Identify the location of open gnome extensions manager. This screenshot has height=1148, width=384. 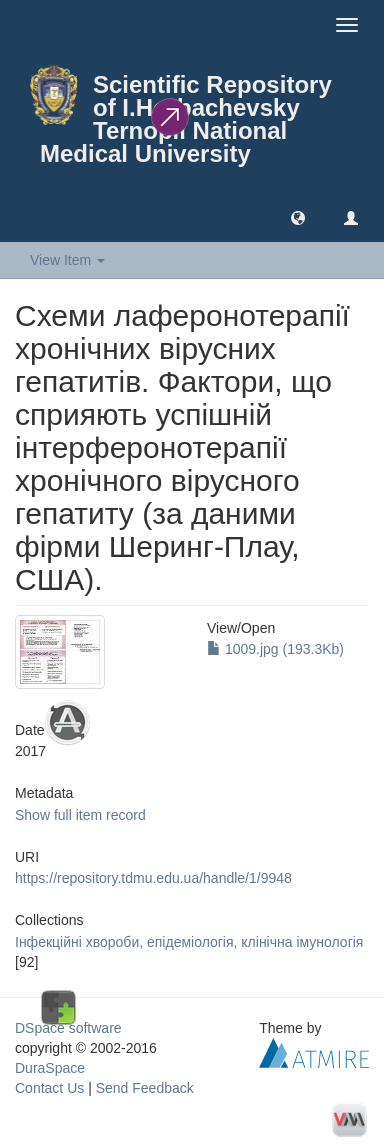
(58, 1007).